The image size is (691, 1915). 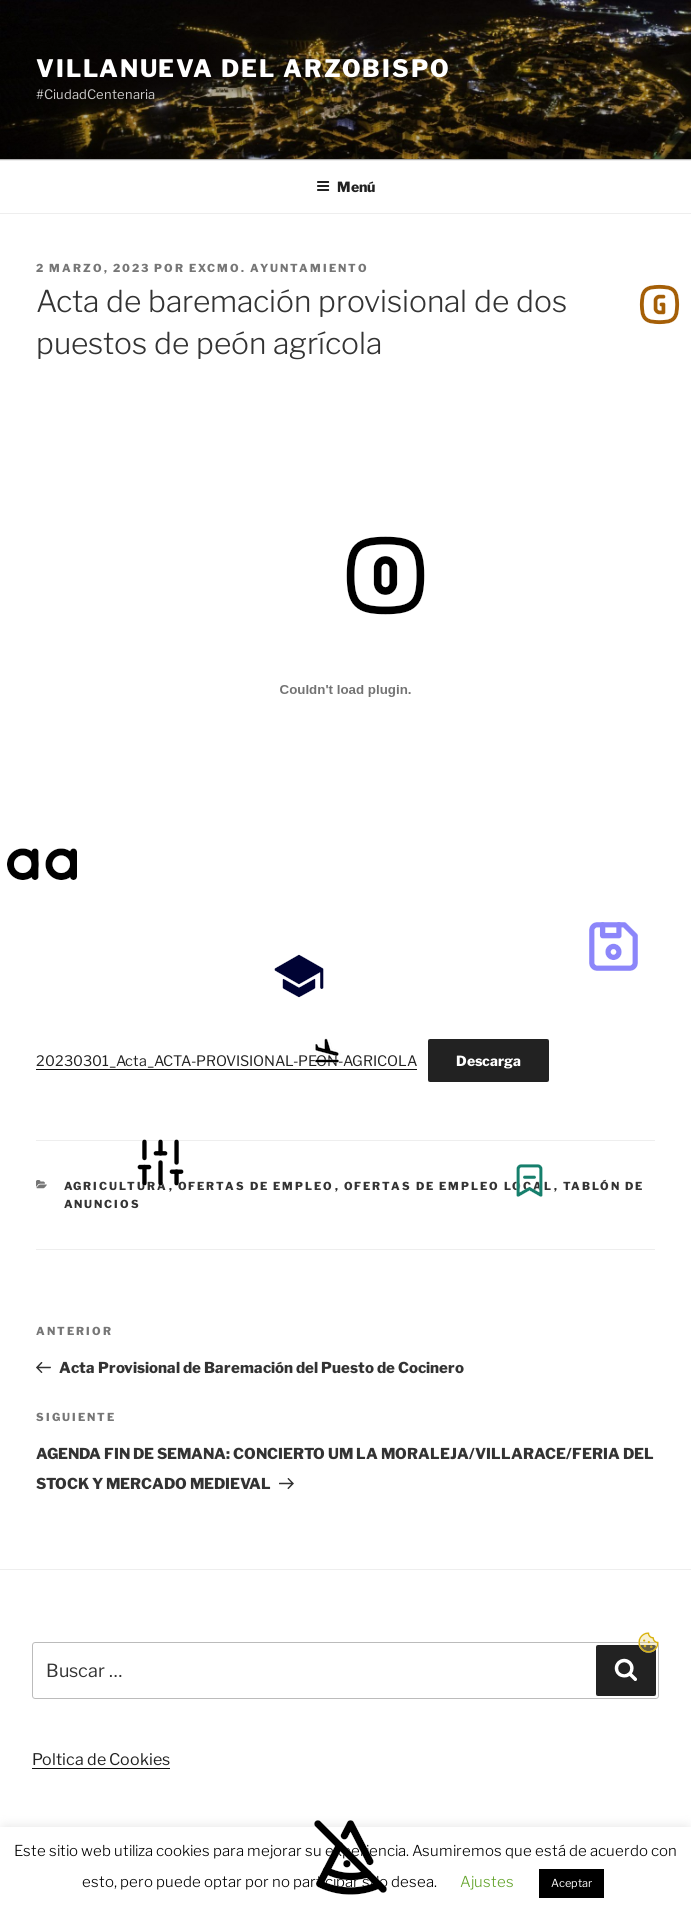 I want to click on indicates arriving flight status, so click(x=327, y=1051).